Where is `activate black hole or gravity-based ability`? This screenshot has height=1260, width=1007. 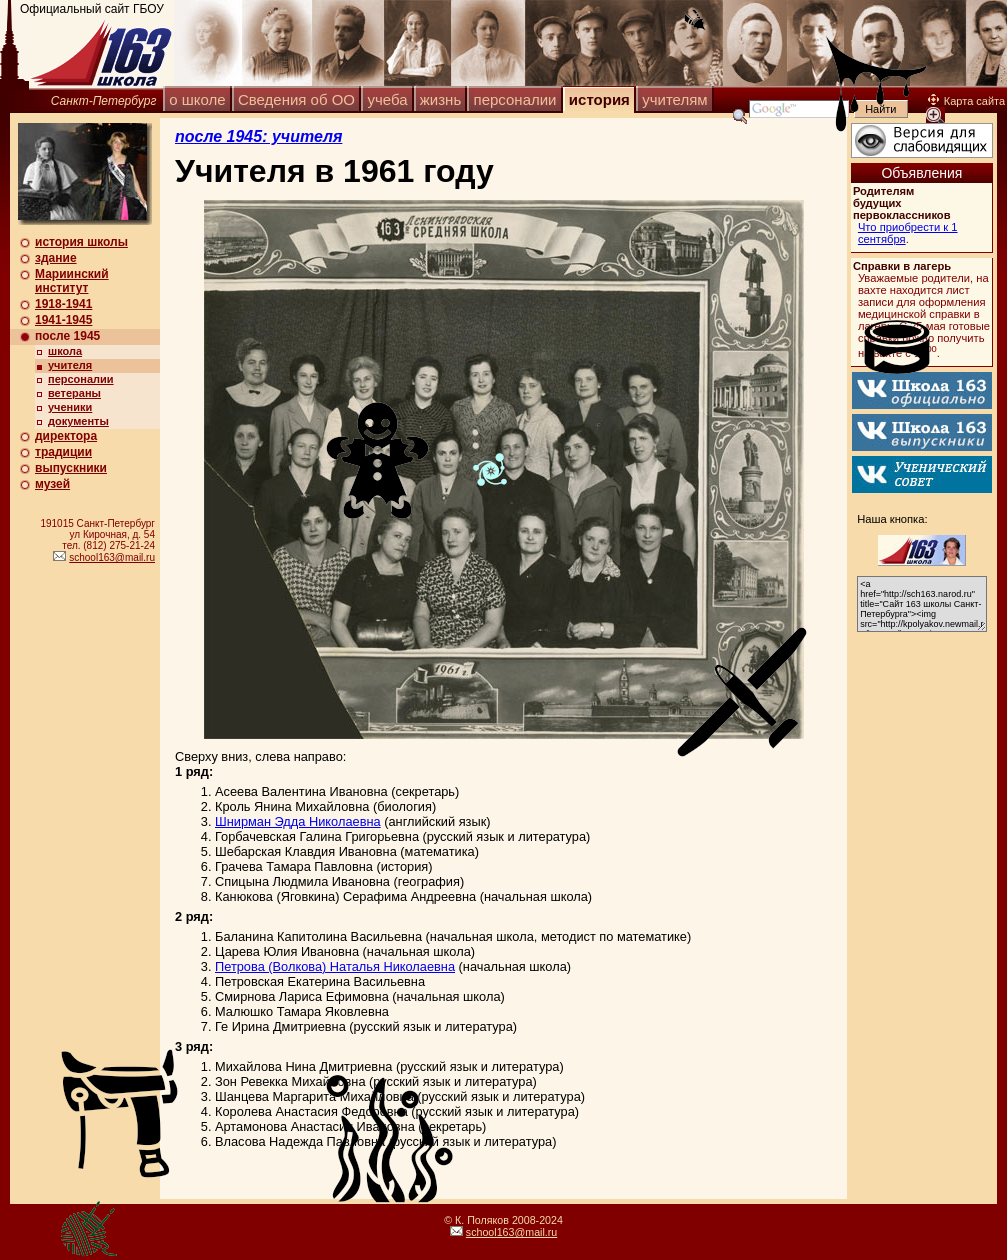 activate black hole or gravity-based ability is located at coordinates (490, 470).